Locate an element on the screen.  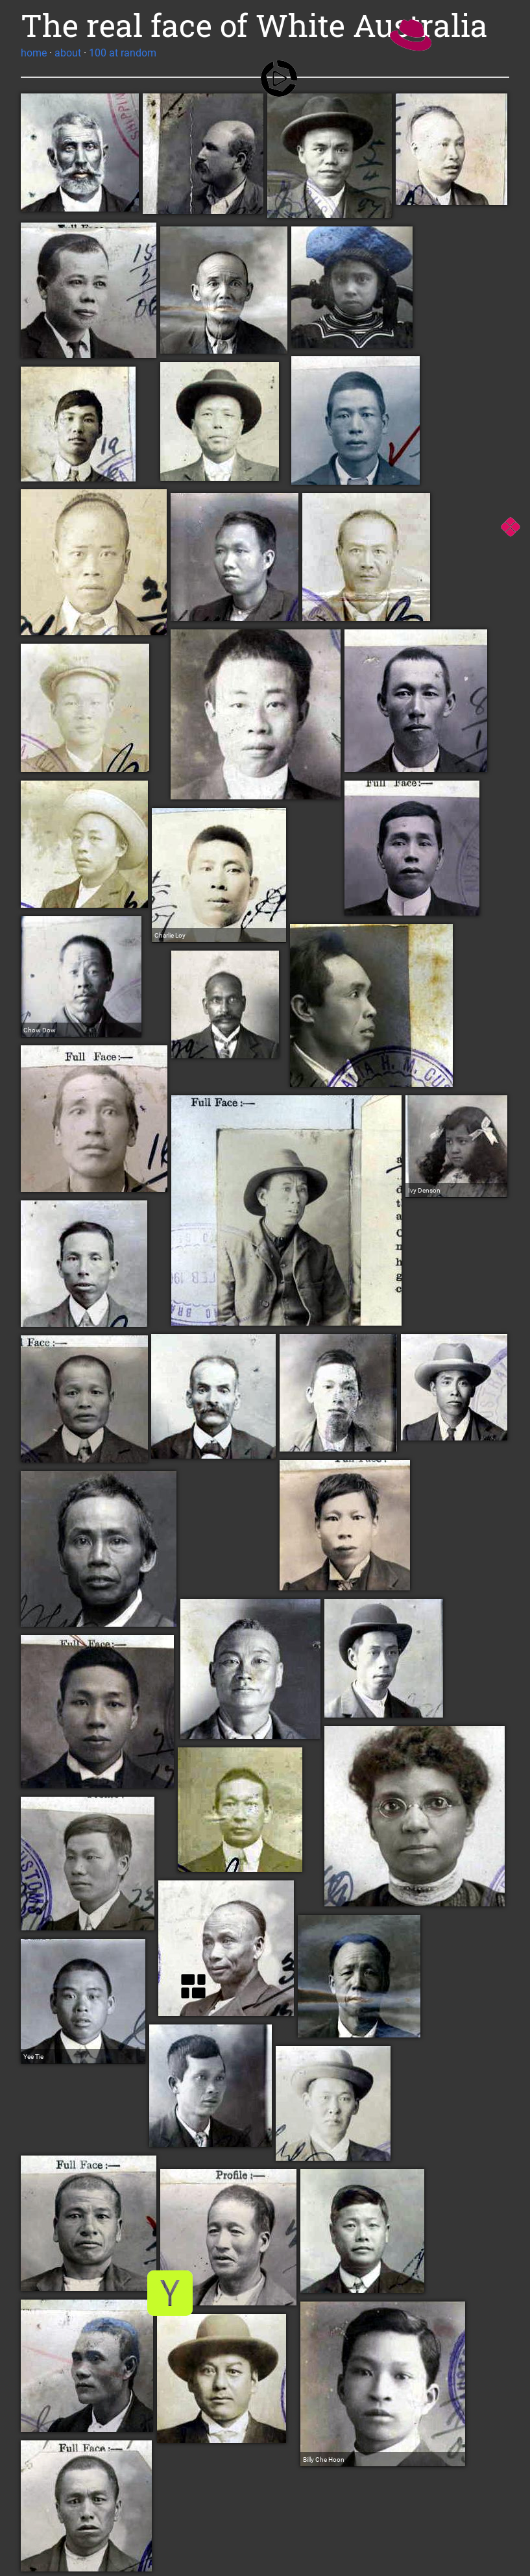
pay with pix instant payment is located at coordinates (511, 527).